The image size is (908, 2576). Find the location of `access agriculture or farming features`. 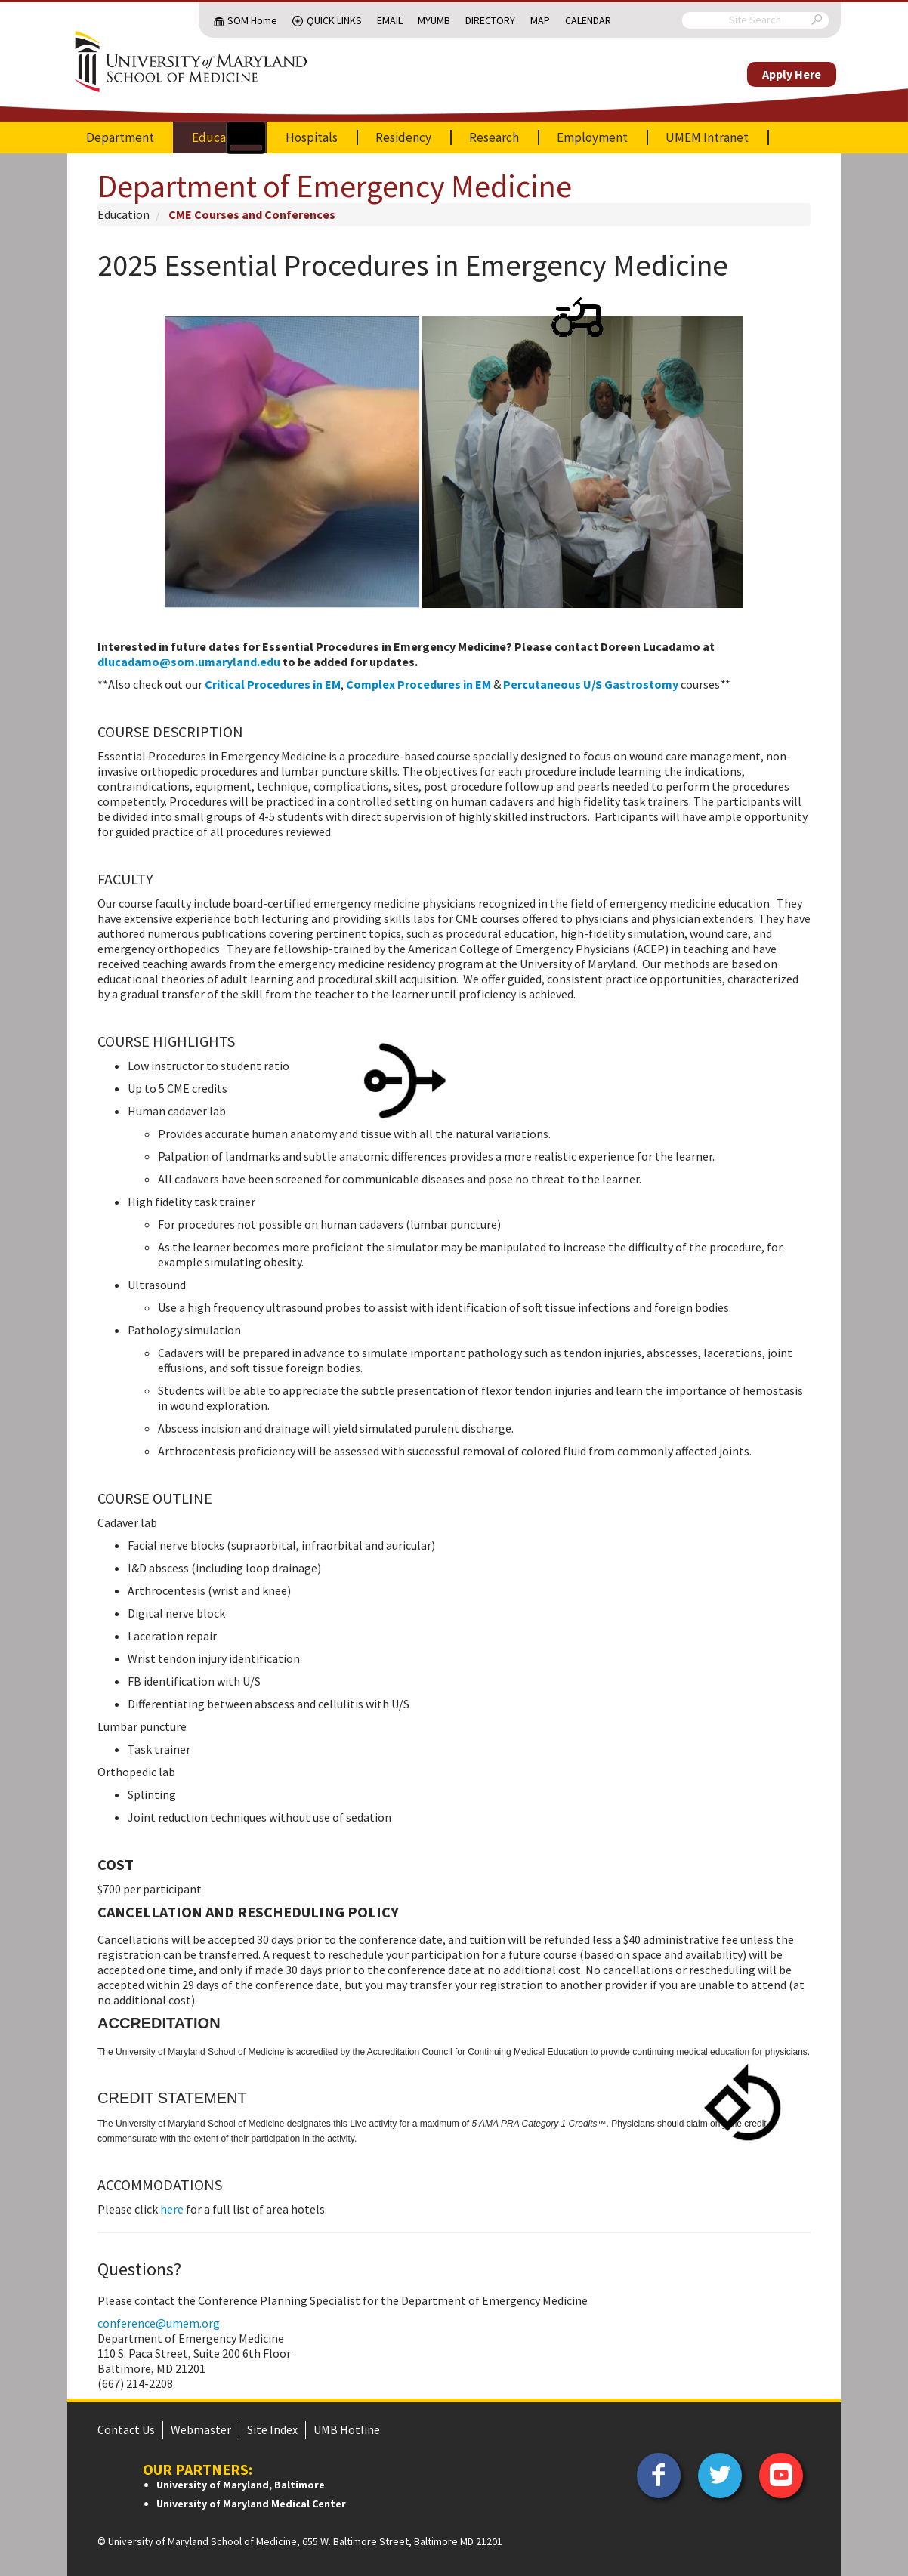

access agriculture or farming features is located at coordinates (577, 318).